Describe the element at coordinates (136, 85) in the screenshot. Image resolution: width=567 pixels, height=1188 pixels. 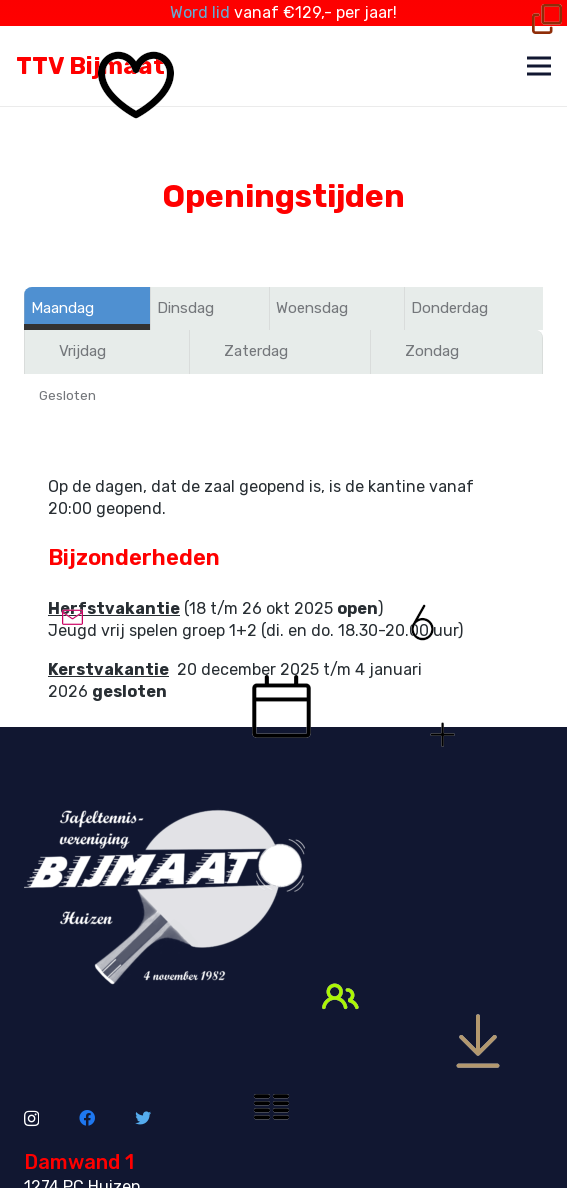
I see `like or favorite an item` at that location.